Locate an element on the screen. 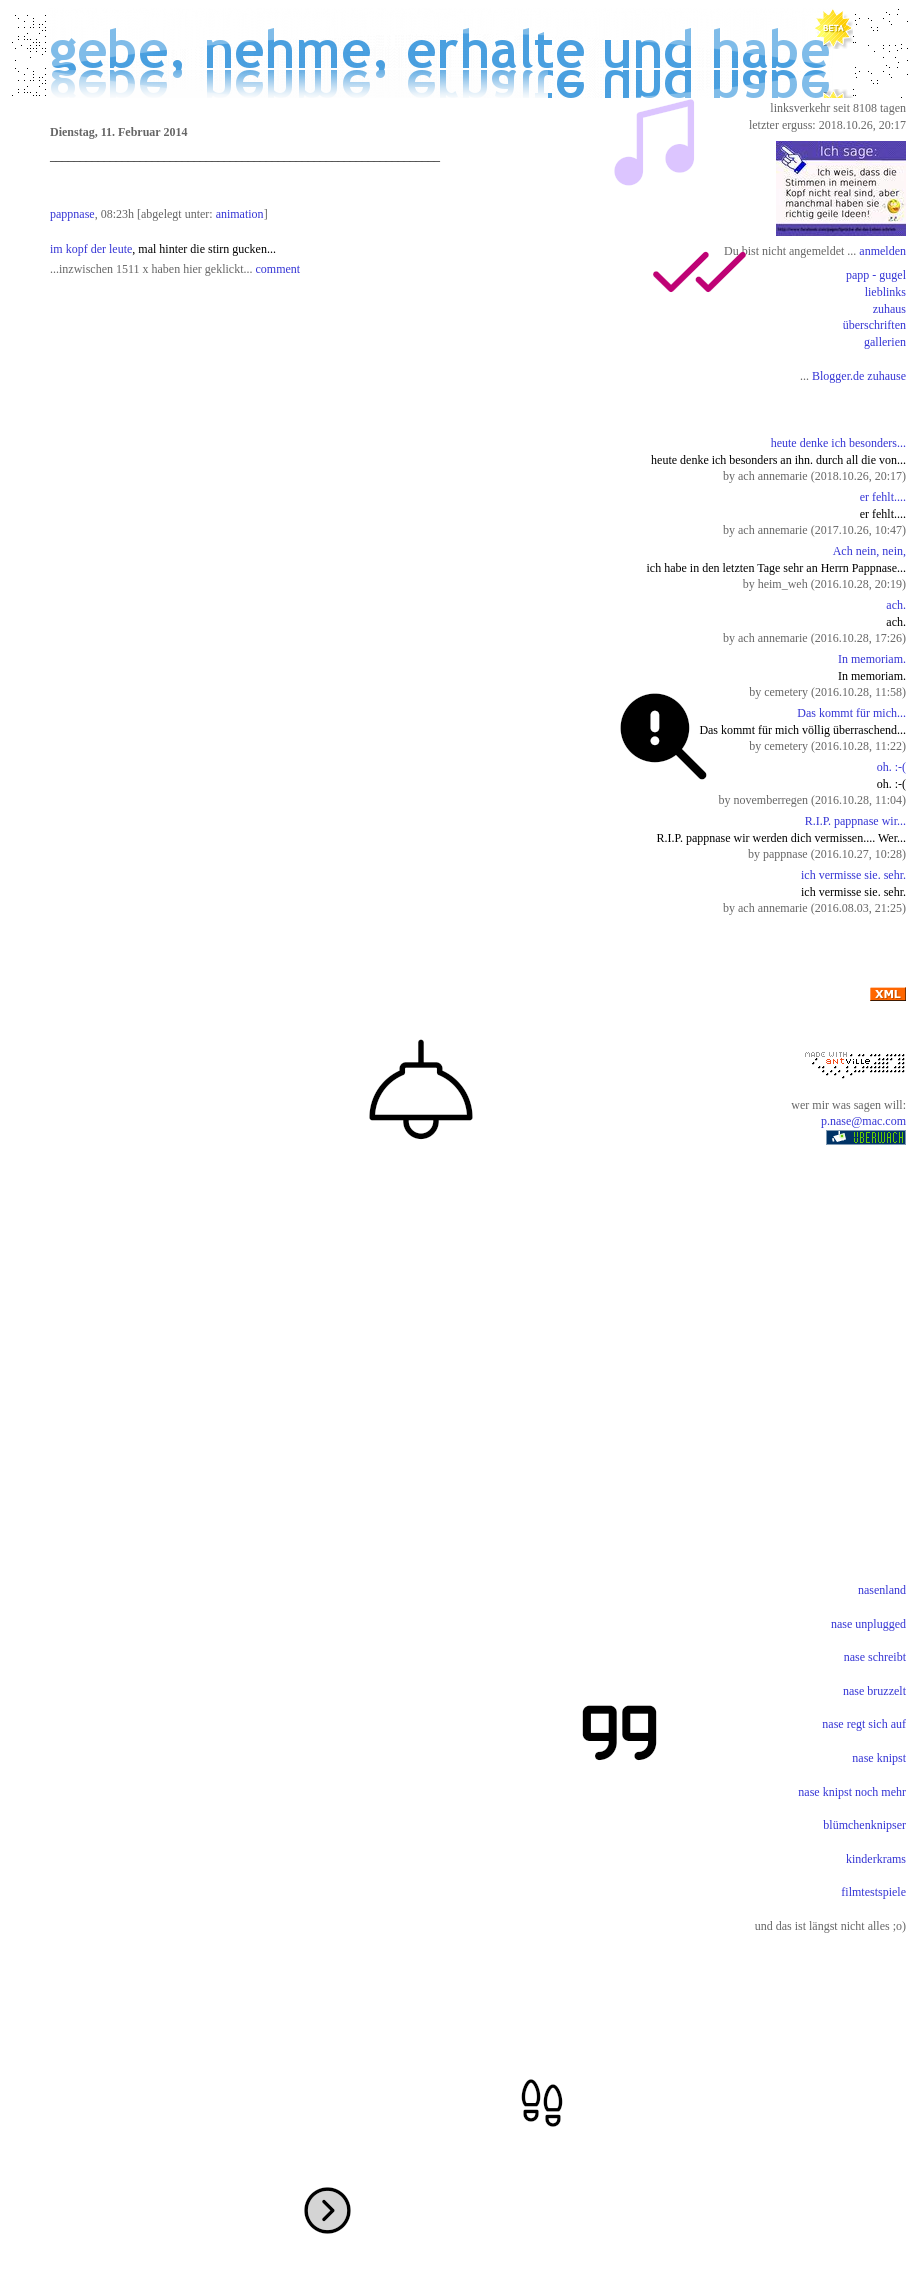 This screenshot has width=908, height=2281. view walking directions or pedestrian route is located at coordinates (542, 2103).